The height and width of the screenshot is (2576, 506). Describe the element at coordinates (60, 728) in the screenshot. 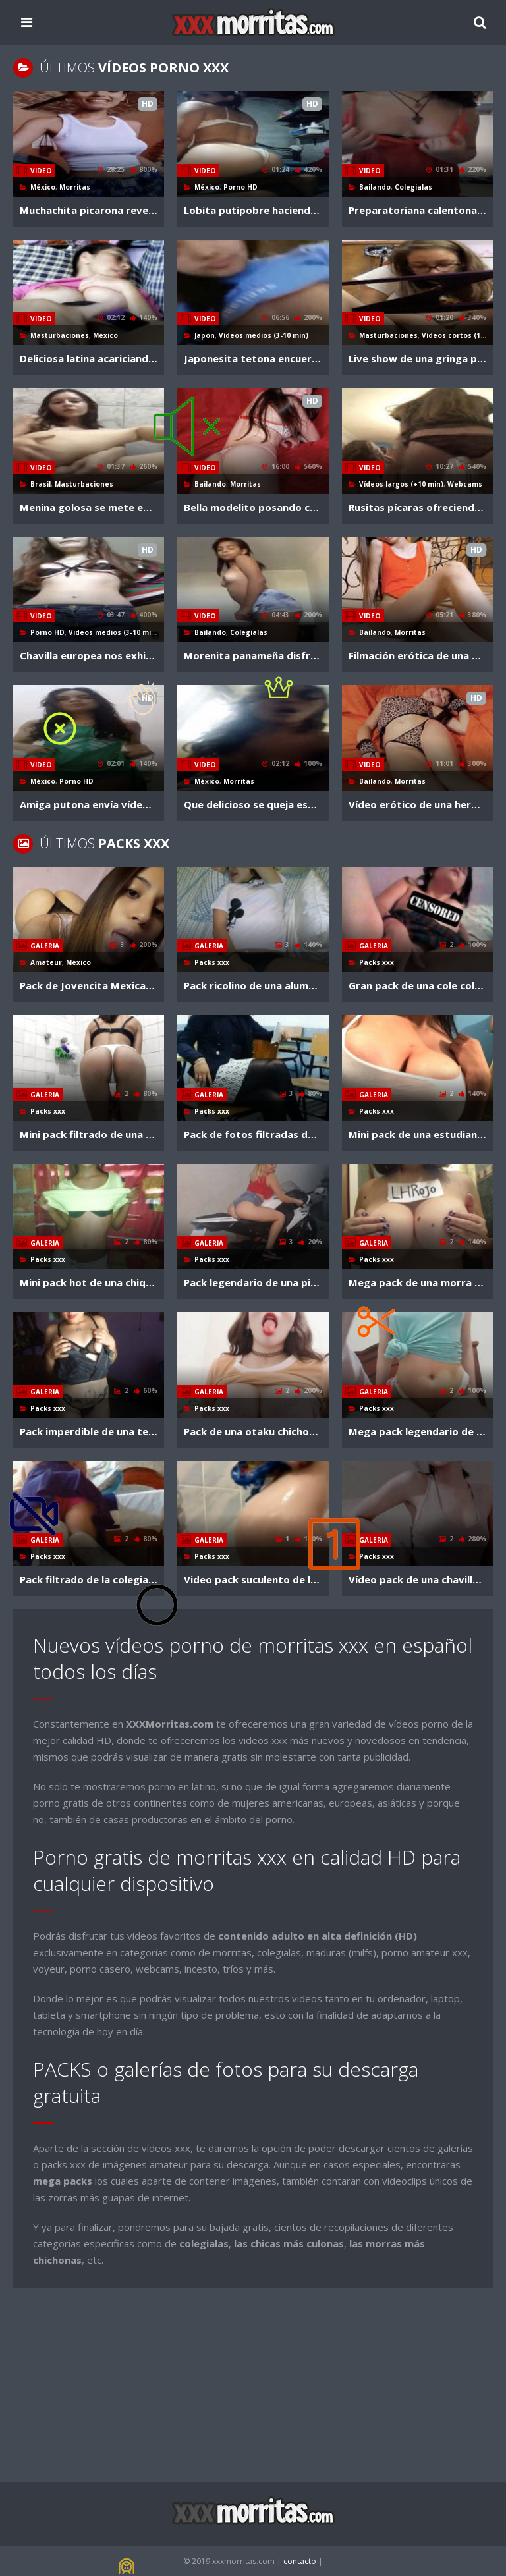

I see `close or dismiss a dialog` at that location.